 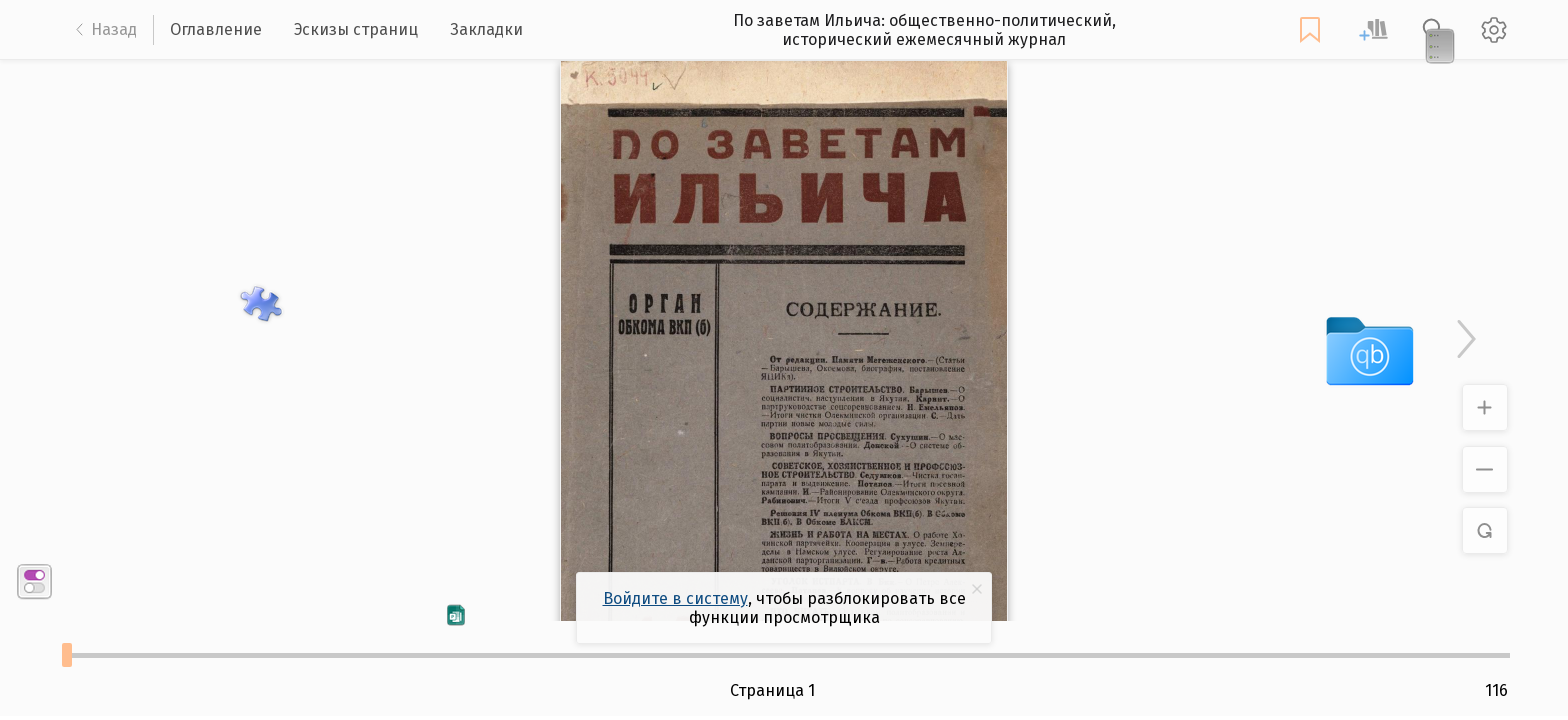 I want to click on access network server settings, so click(x=1440, y=46).